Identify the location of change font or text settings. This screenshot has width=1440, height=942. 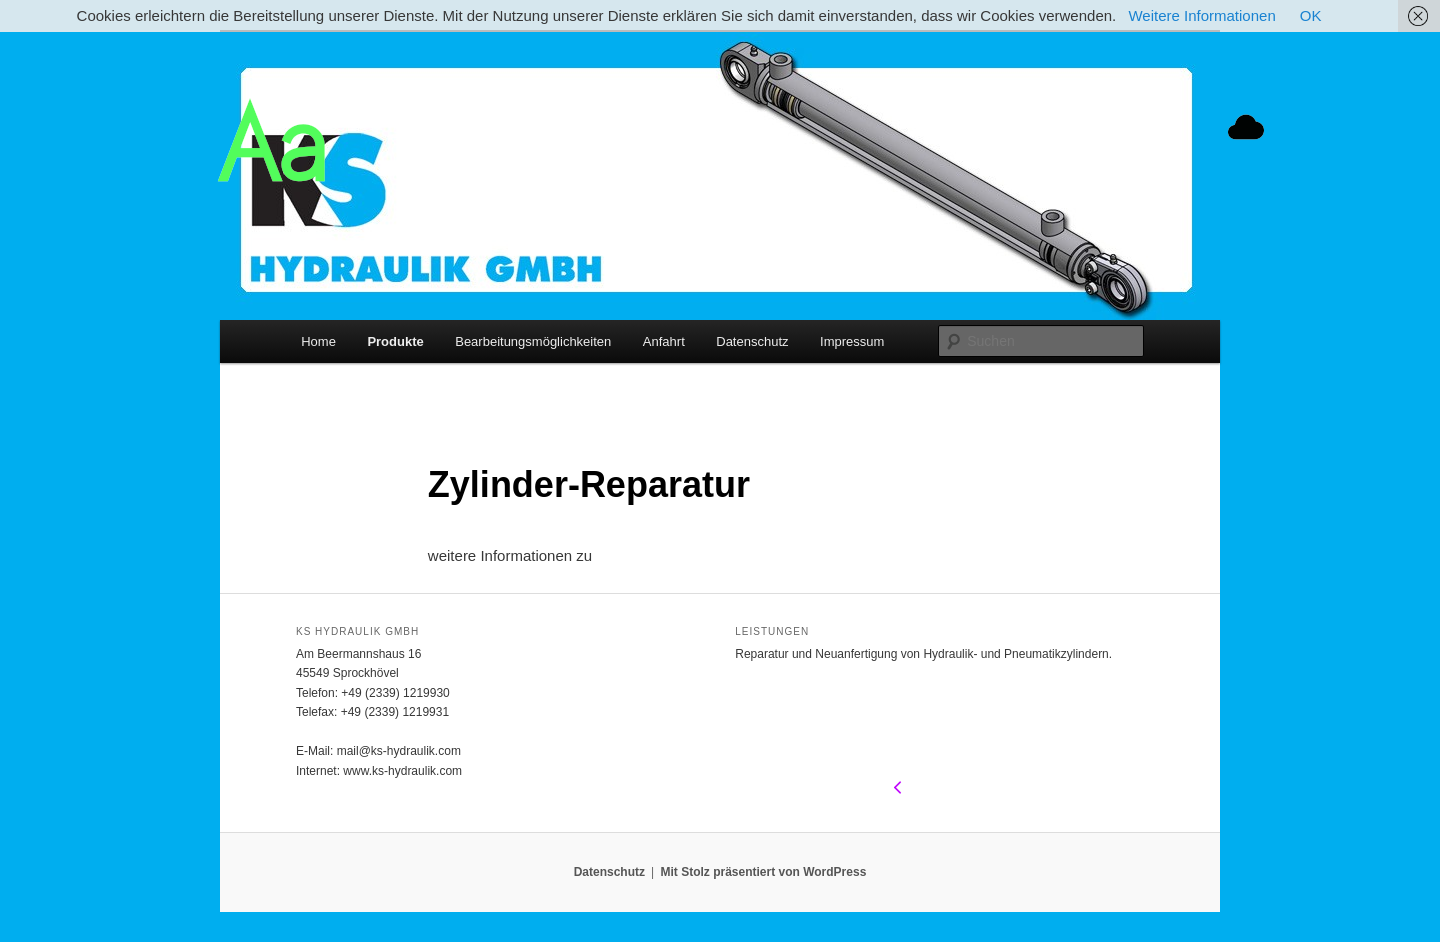
(271, 142).